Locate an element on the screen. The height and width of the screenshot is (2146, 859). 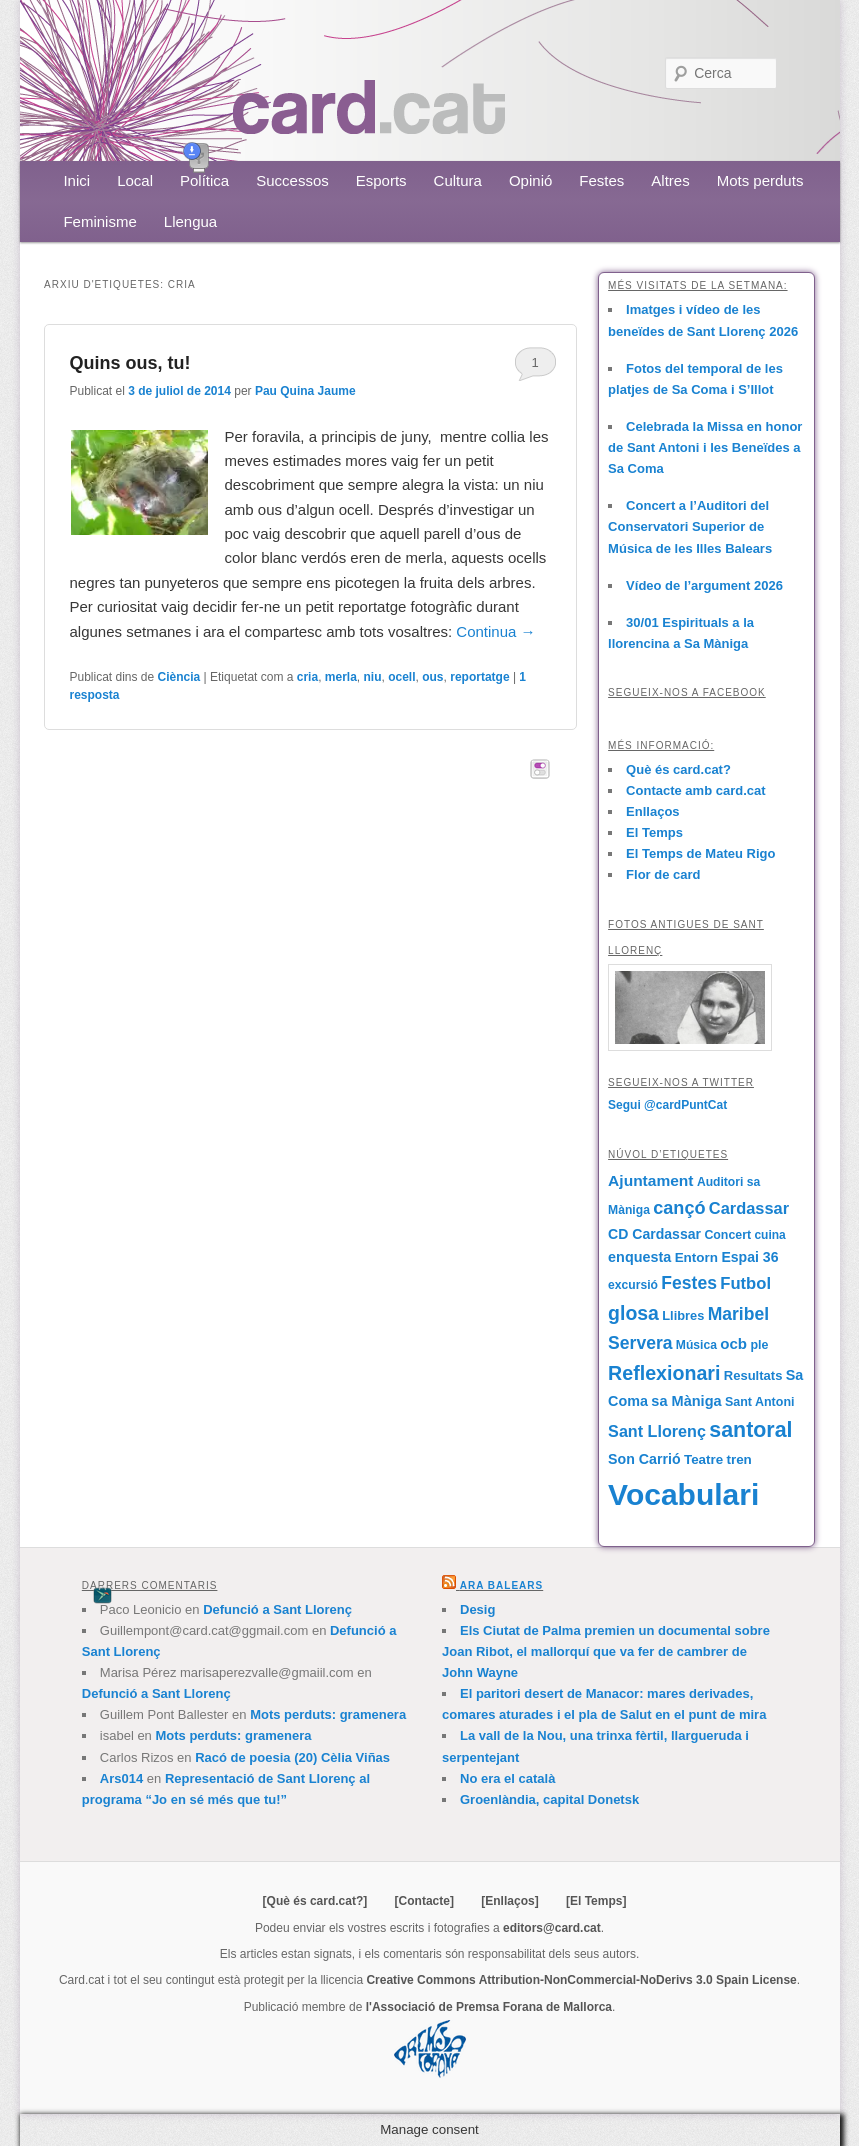
open system settings is located at coordinates (540, 769).